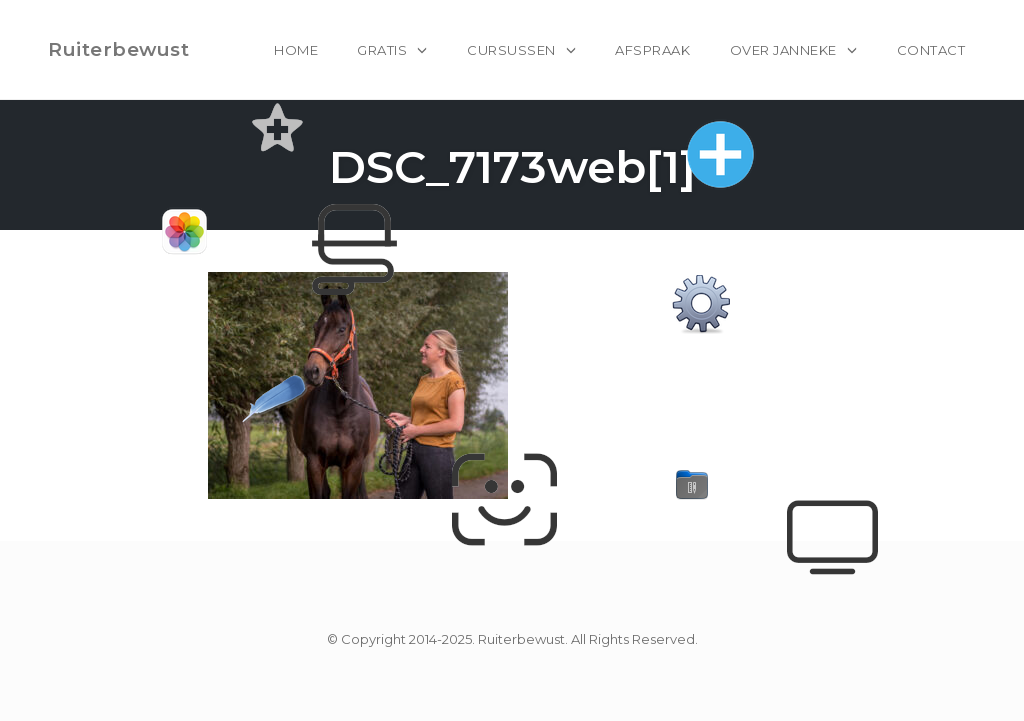 The image size is (1024, 721). Describe the element at coordinates (700, 304) in the screenshot. I see `access automator service settings` at that location.